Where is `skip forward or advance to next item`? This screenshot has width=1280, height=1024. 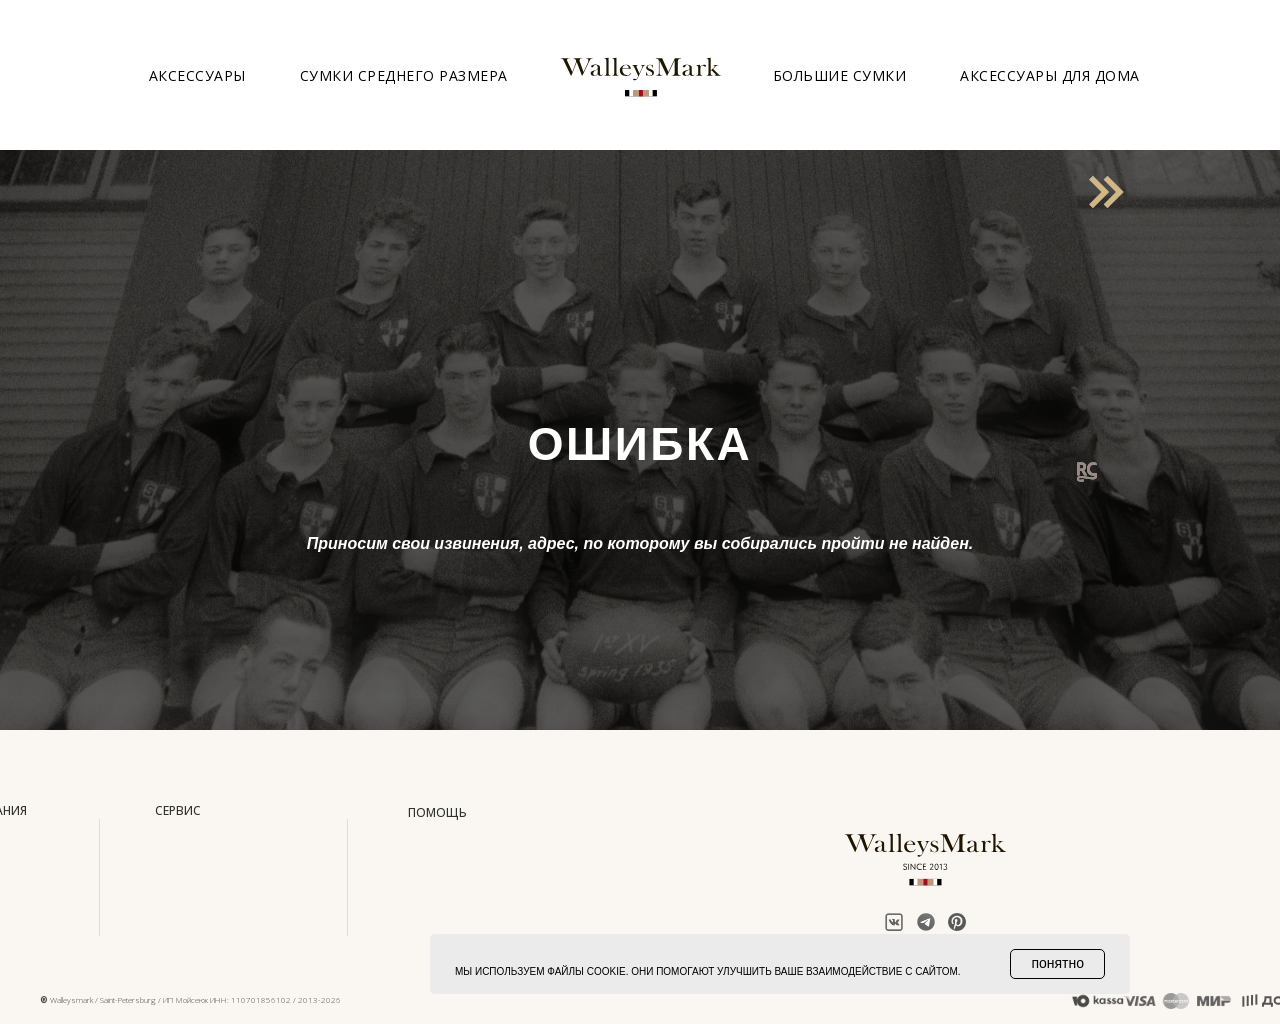
skip forward or advance to next item is located at coordinates (1105, 192).